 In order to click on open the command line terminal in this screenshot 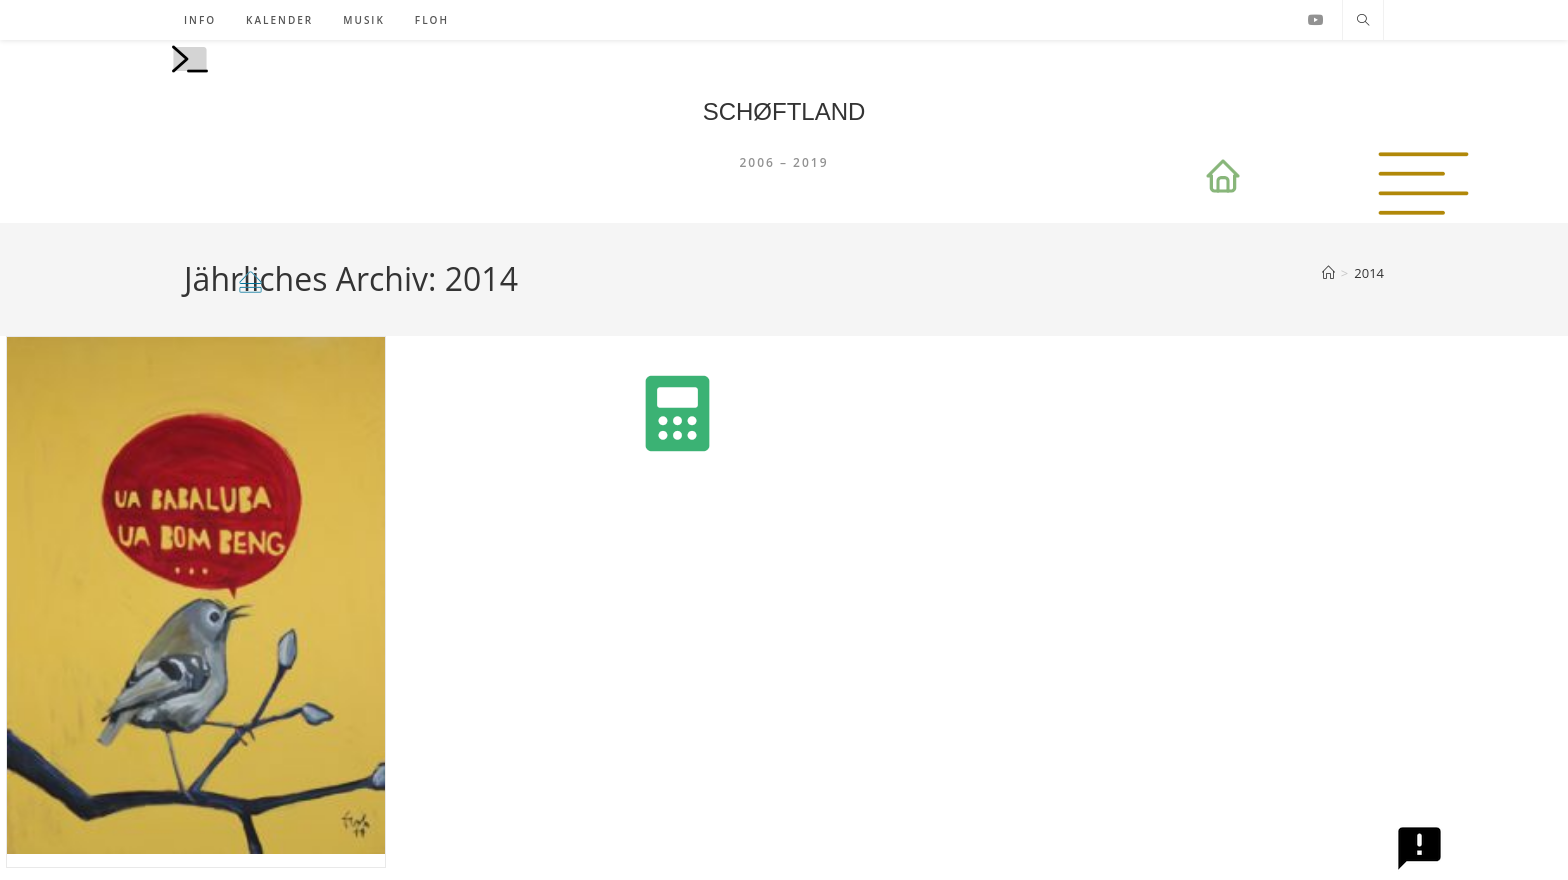, I will do `click(190, 59)`.